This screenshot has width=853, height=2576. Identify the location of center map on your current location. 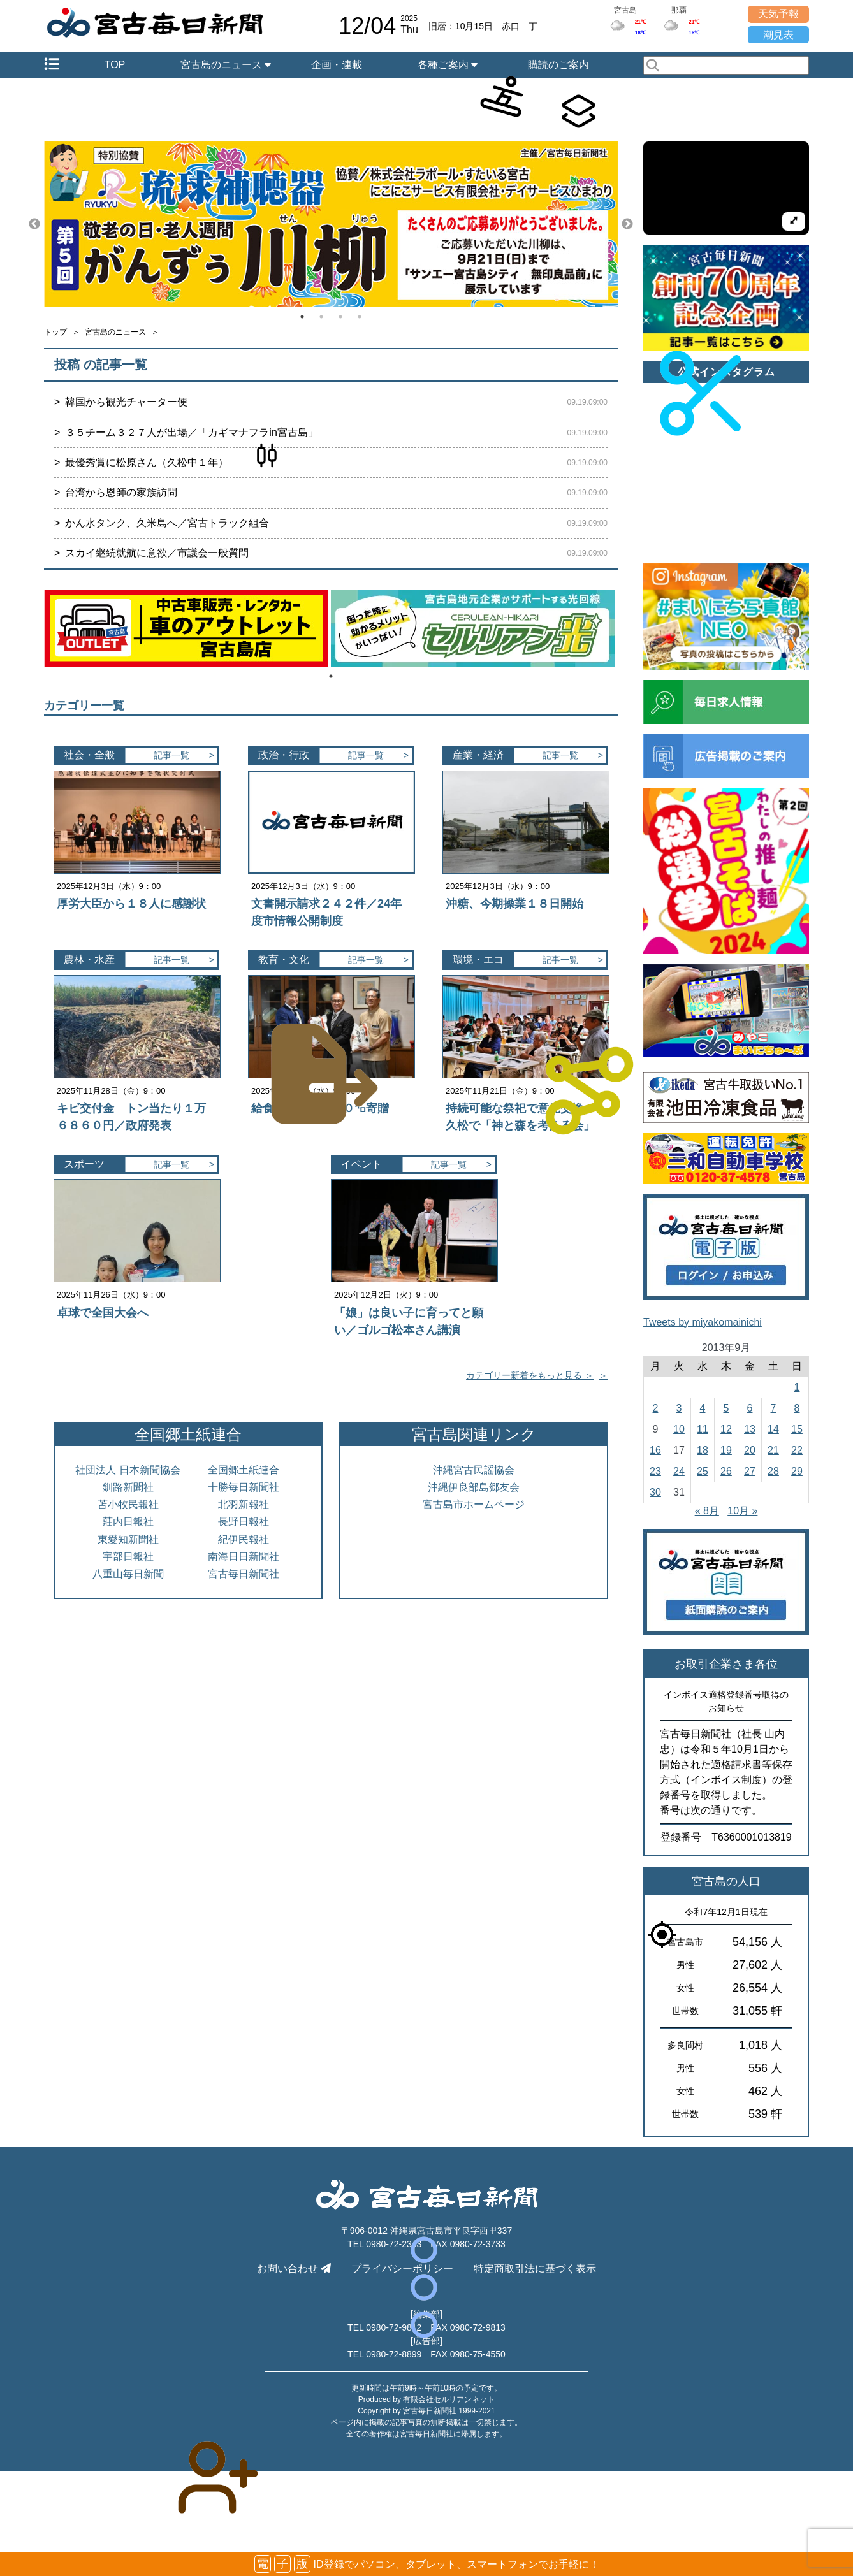
(662, 1934).